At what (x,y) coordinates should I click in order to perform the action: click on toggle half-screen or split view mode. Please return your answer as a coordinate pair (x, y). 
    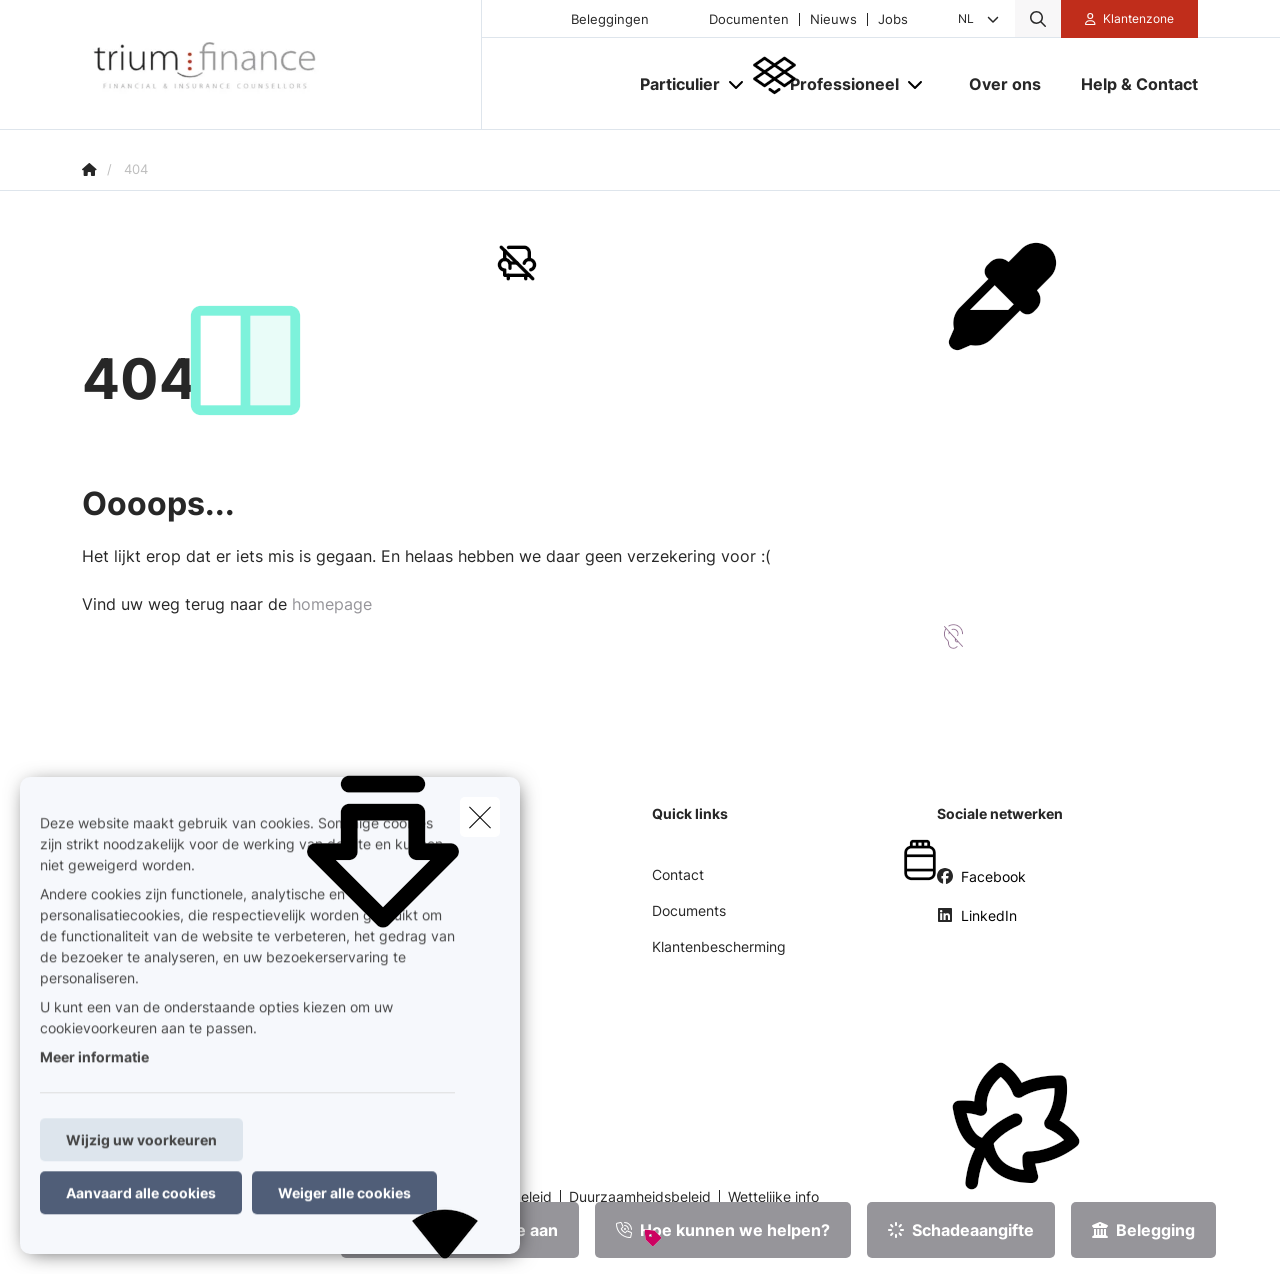
    Looking at the image, I should click on (245, 360).